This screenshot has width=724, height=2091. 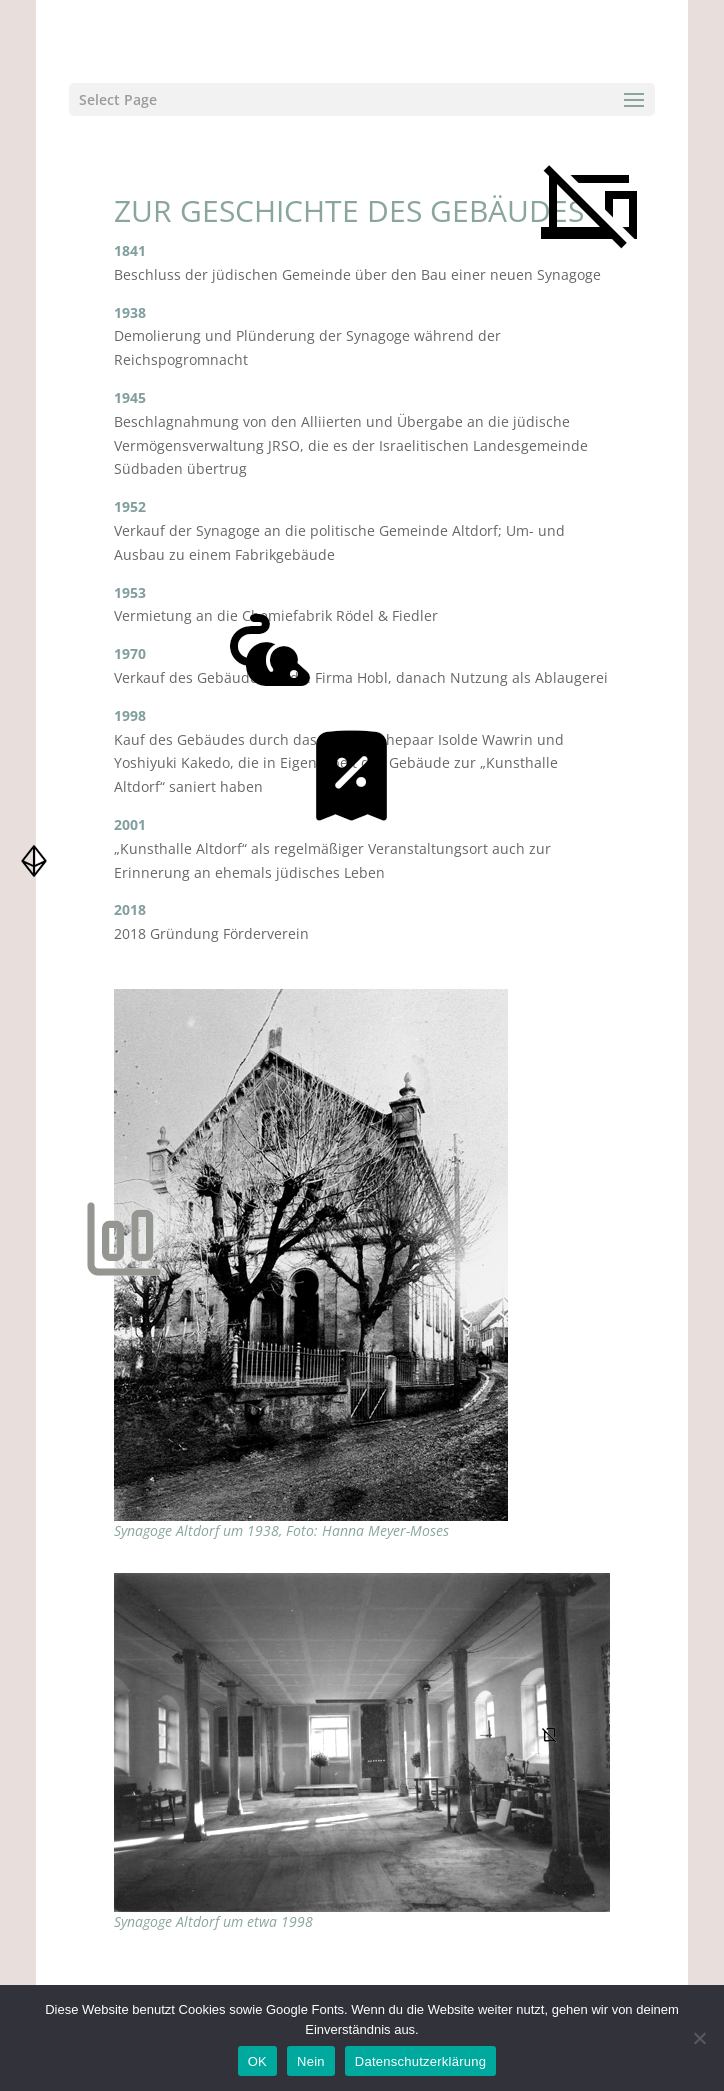 I want to click on device linking is disabled, so click(x=589, y=207).